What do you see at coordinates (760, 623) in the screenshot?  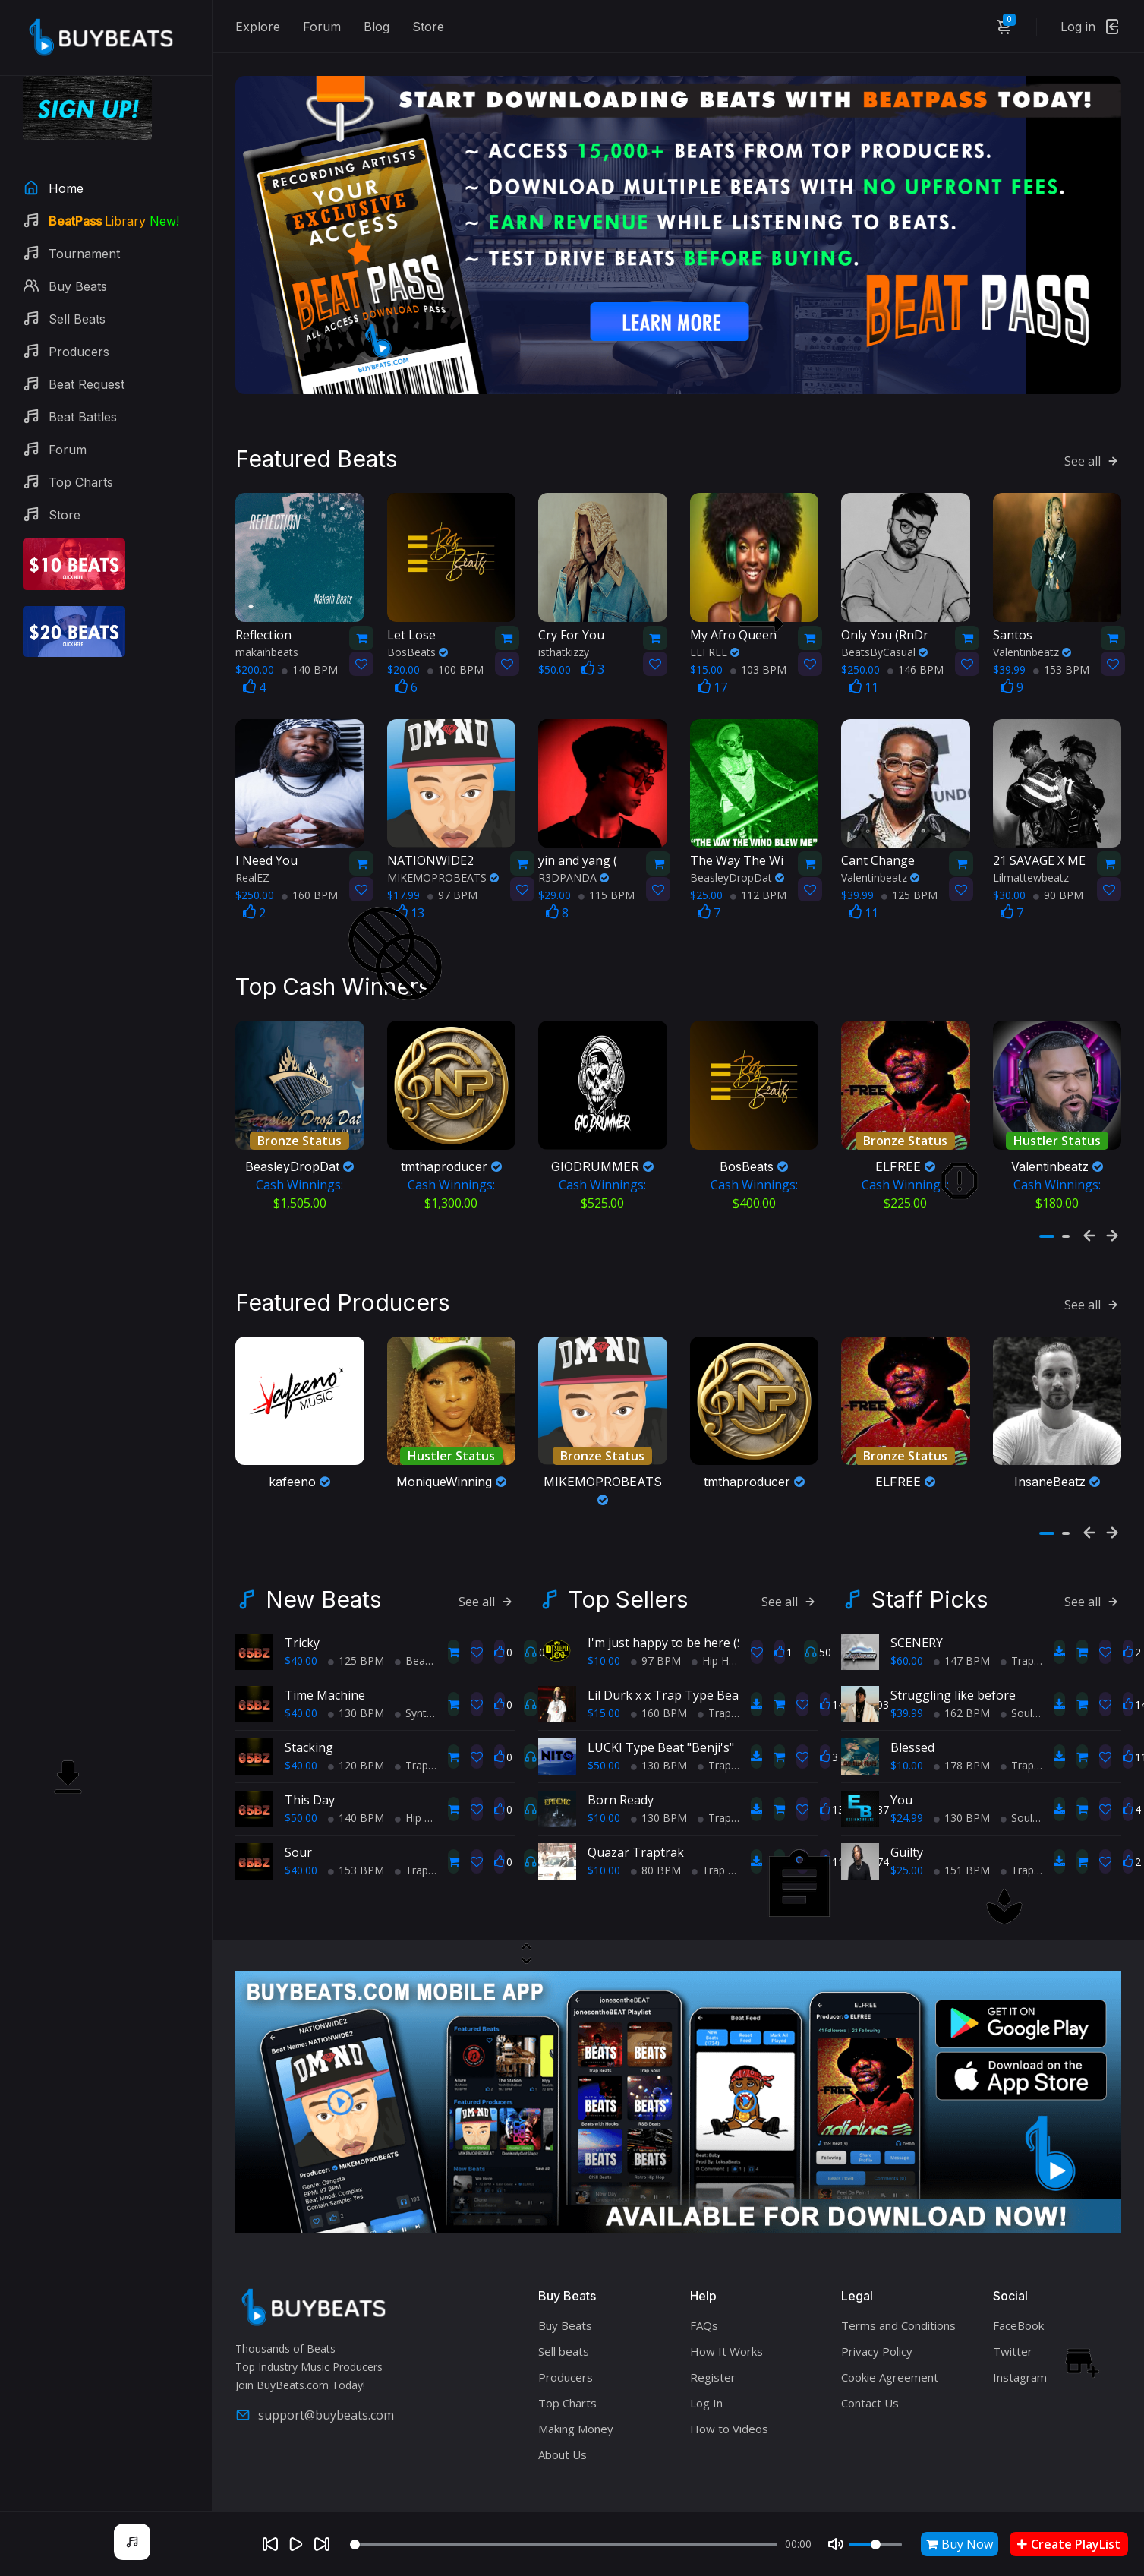 I see `indicates no change or stable trend` at bounding box center [760, 623].